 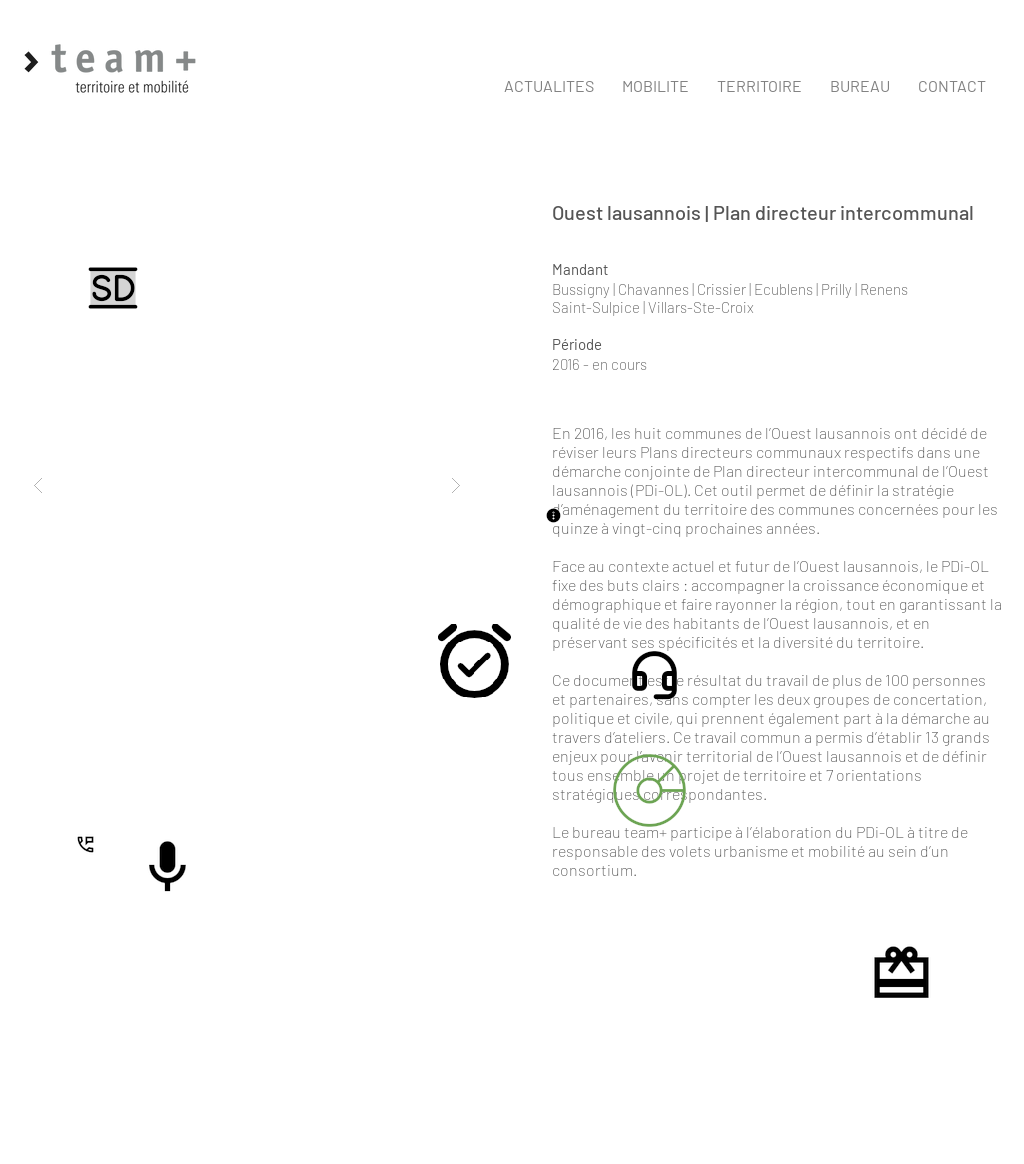 What do you see at coordinates (553, 515) in the screenshot?
I see `open more options menu` at bounding box center [553, 515].